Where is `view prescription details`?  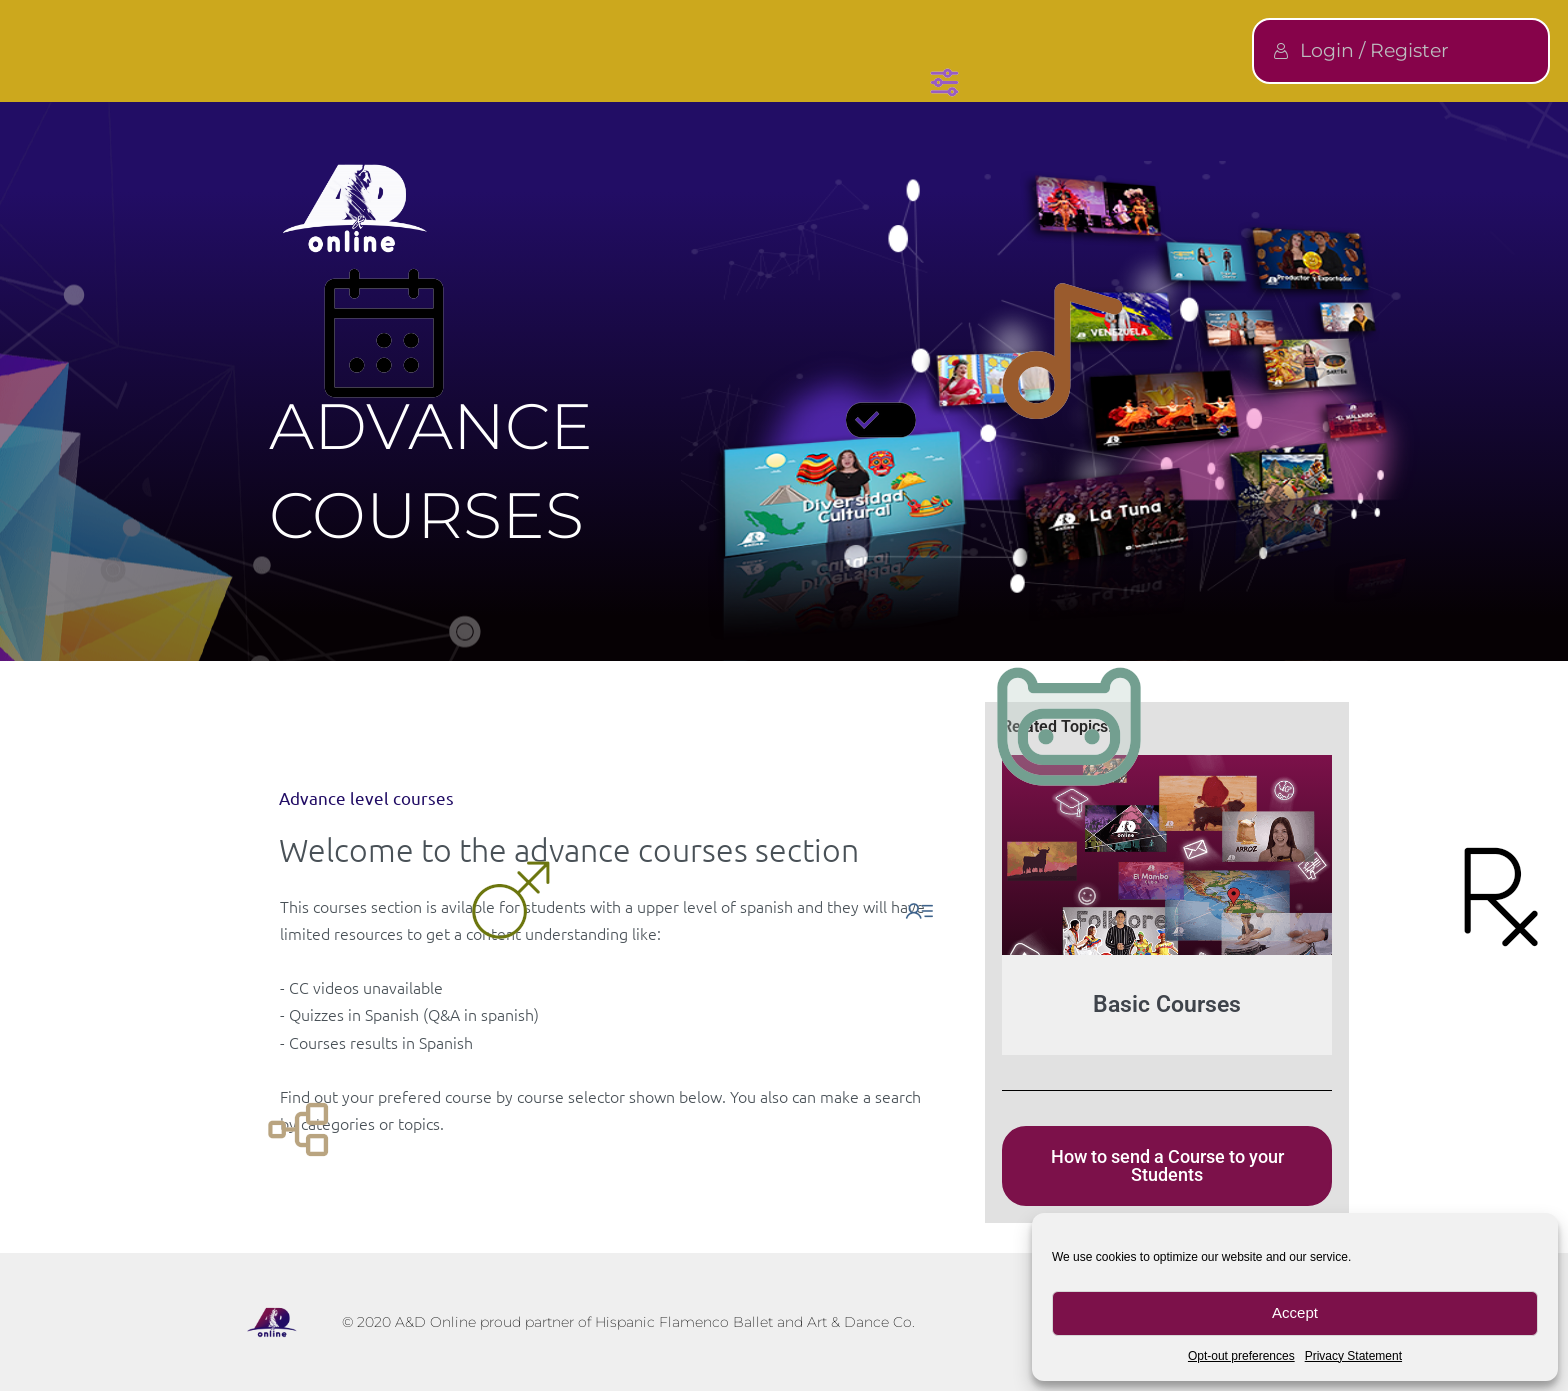 view prescription details is located at coordinates (1497, 897).